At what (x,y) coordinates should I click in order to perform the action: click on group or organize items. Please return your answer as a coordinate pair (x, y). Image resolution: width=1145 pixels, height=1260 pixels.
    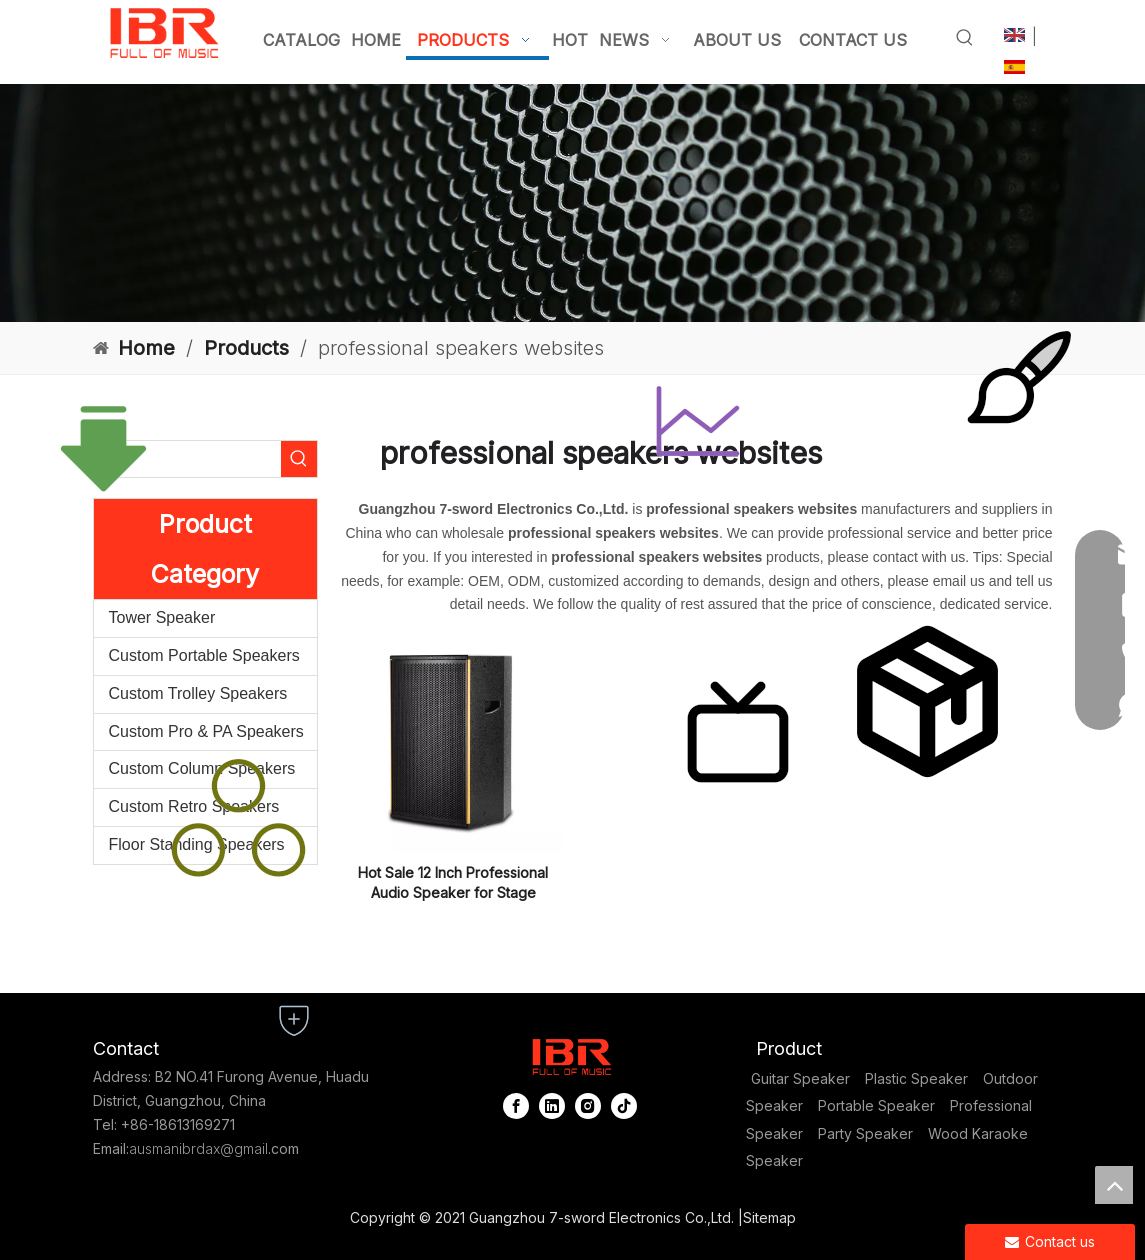
    Looking at the image, I should click on (238, 820).